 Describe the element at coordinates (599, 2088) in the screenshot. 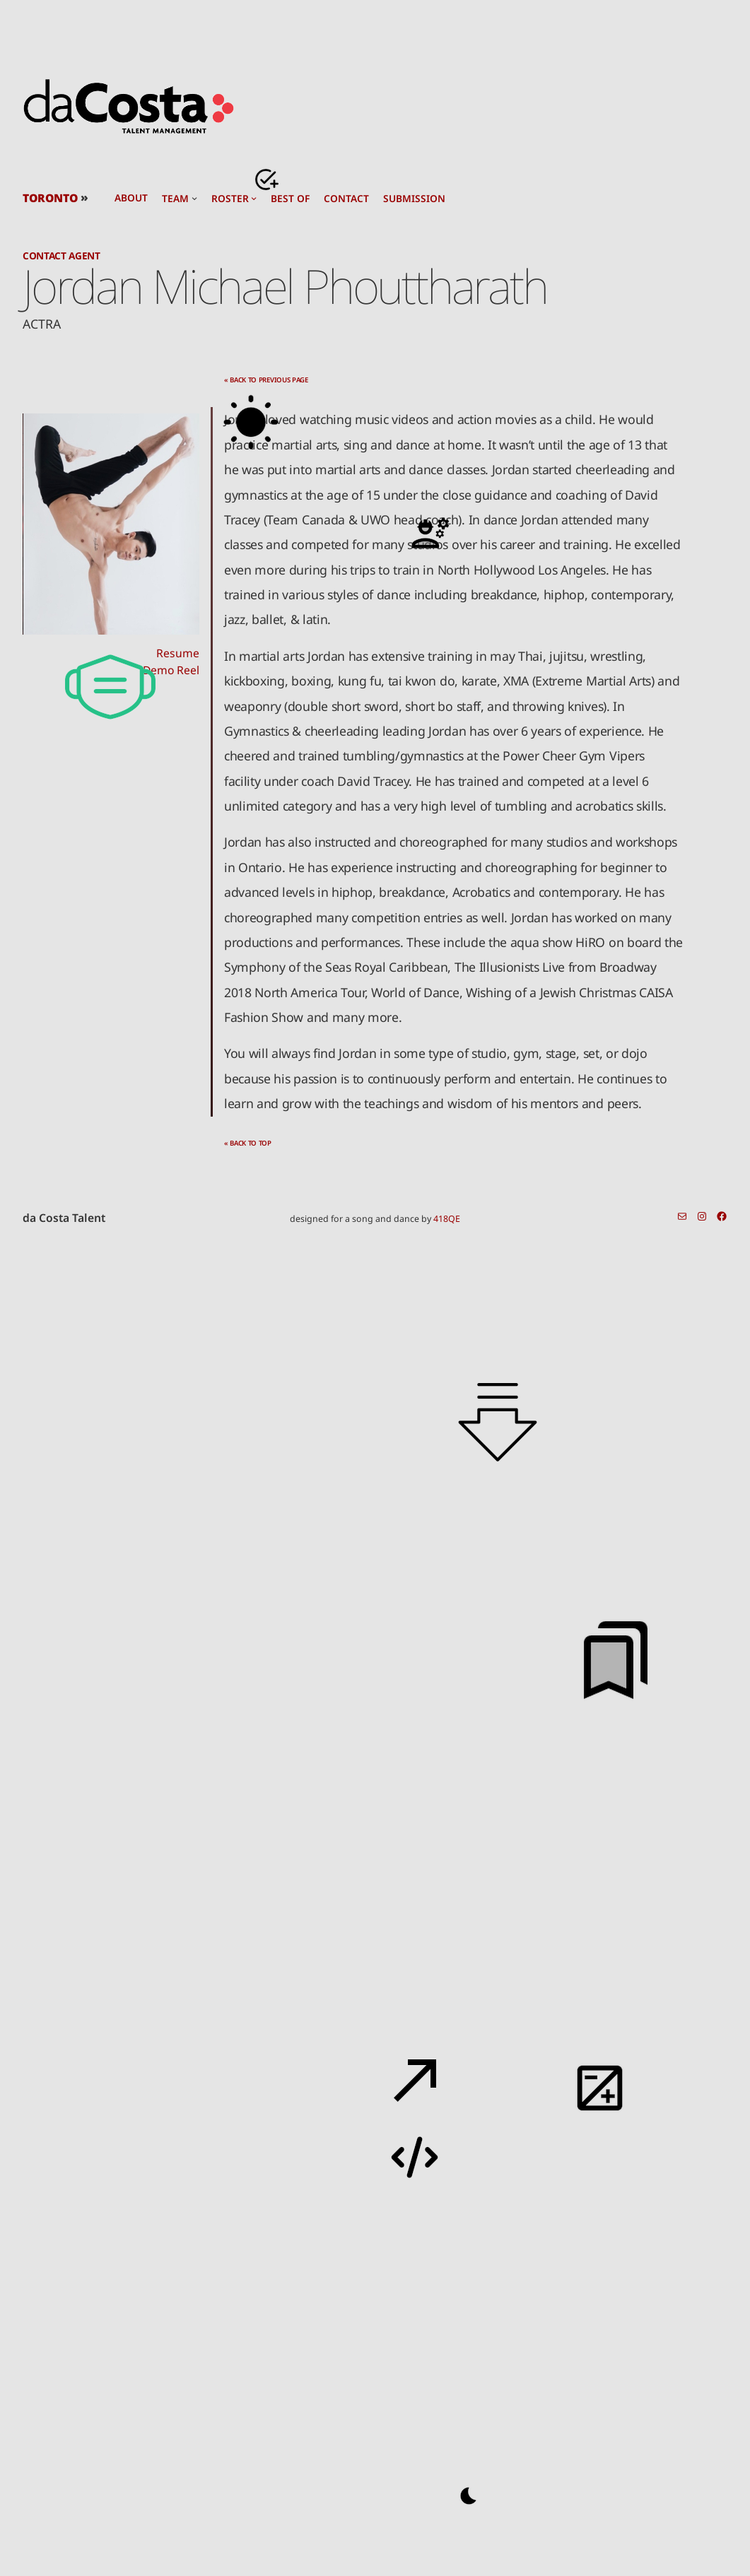

I see `adjust image exposure settings` at that location.